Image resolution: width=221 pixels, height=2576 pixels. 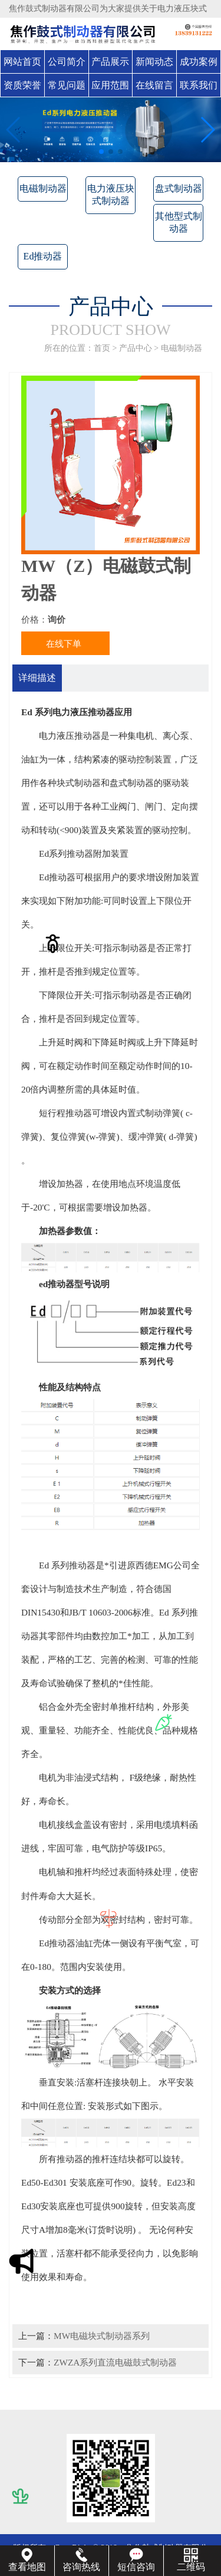 I want to click on select moped or scooter as transportation mode, so click(x=52, y=943).